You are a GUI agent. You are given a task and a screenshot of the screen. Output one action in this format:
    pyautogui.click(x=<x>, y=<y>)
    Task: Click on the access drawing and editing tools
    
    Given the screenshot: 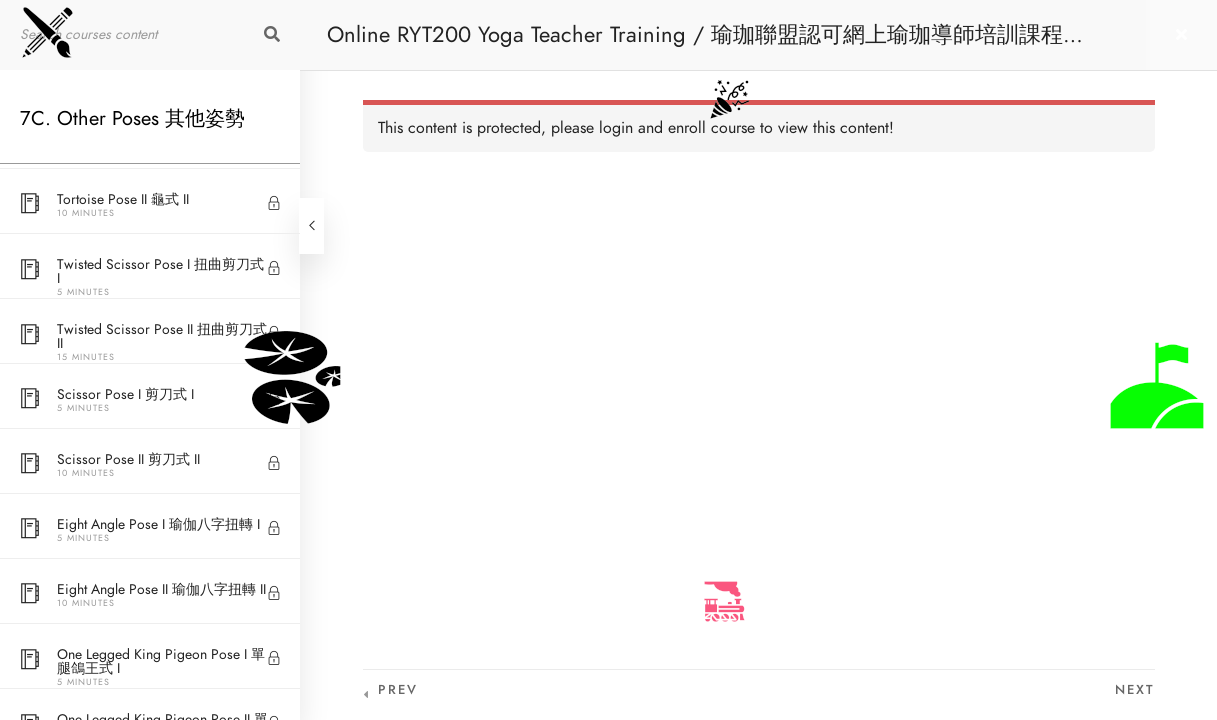 What is the action you would take?
    pyautogui.click(x=47, y=32)
    